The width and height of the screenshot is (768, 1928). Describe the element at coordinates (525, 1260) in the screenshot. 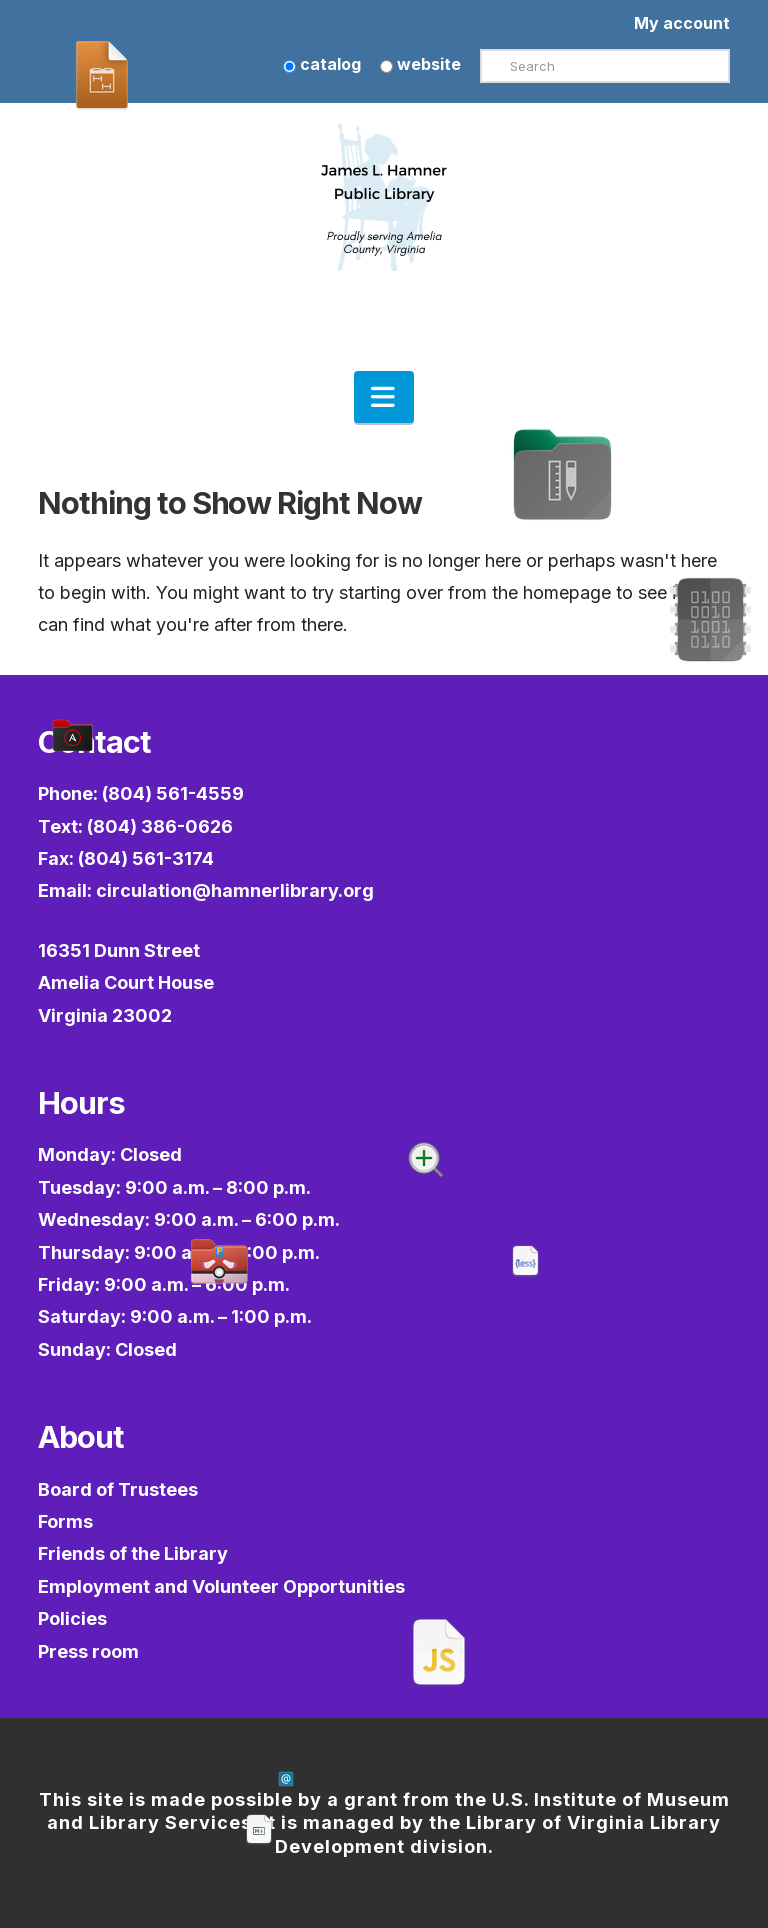

I see `a LESS stylesheet file` at that location.